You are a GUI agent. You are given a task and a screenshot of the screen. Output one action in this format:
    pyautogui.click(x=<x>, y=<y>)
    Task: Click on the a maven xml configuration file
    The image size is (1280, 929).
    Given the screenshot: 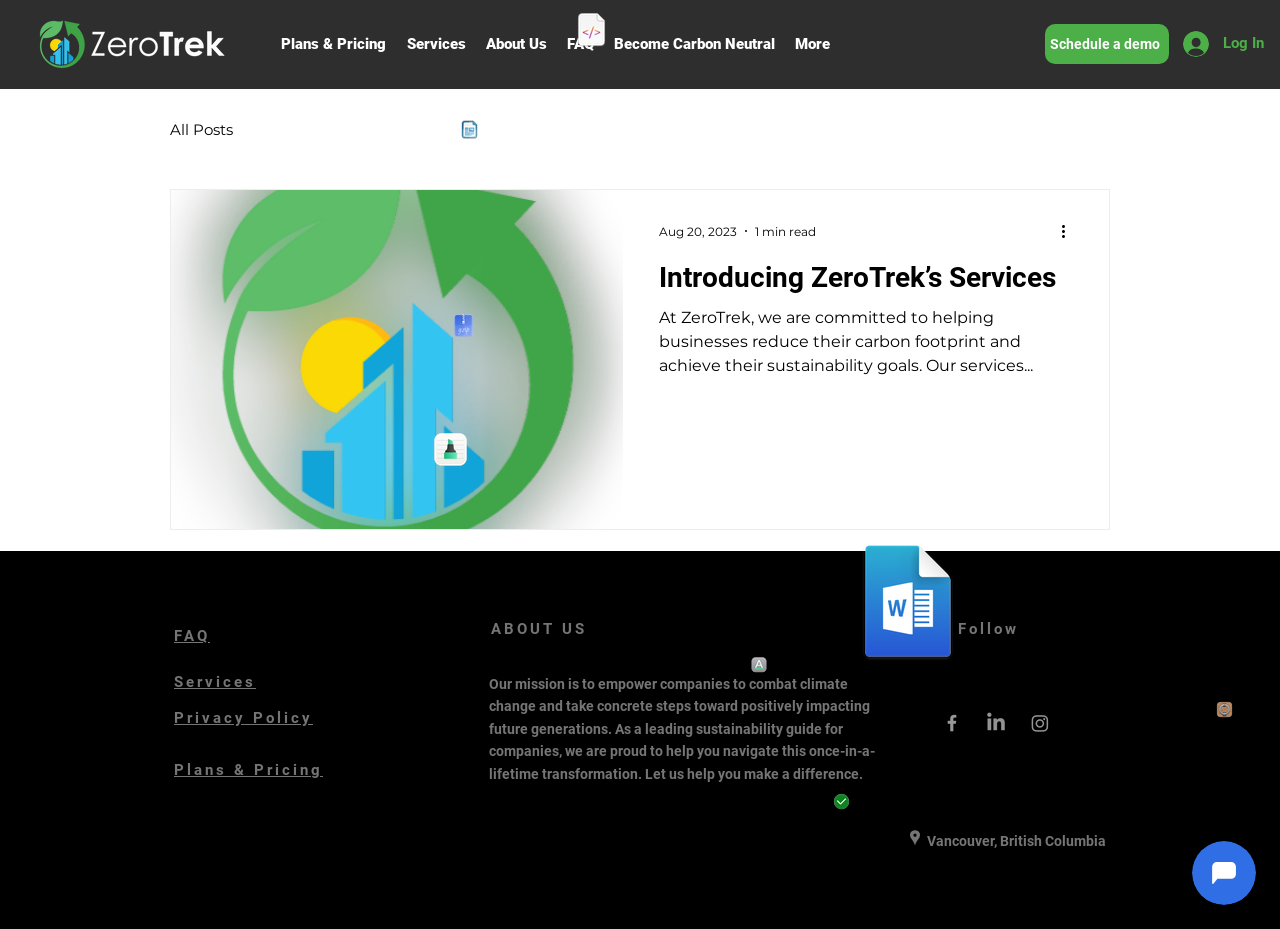 What is the action you would take?
    pyautogui.click(x=591, y=29)
    